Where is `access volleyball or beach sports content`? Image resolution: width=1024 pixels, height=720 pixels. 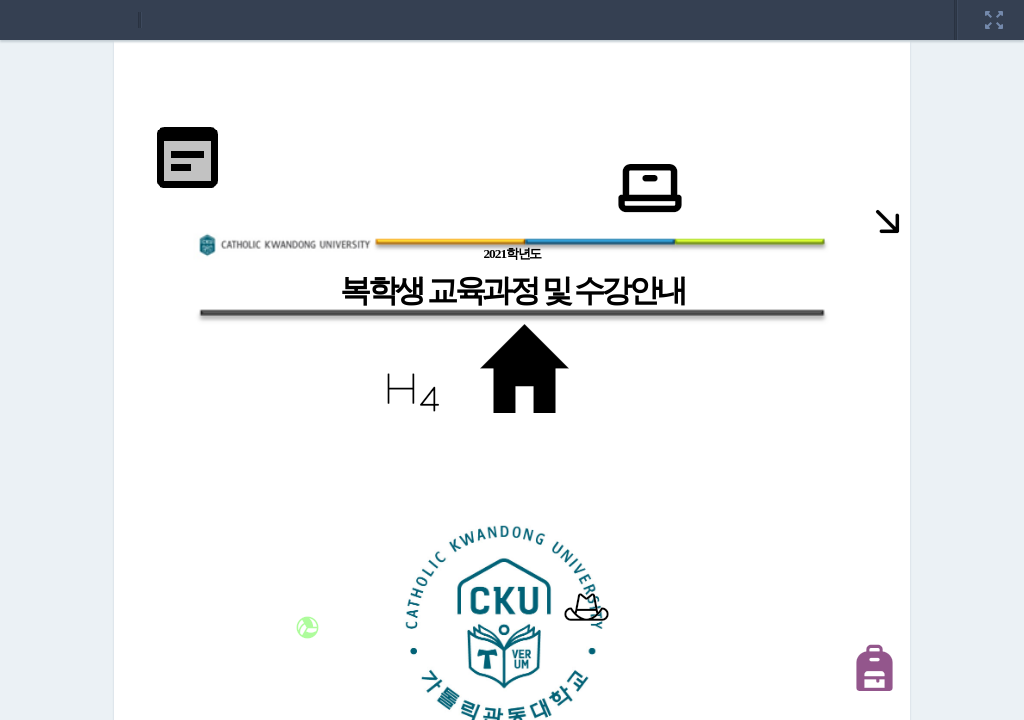 access volleyball or beach sports content is located at coordinates (307, 627).